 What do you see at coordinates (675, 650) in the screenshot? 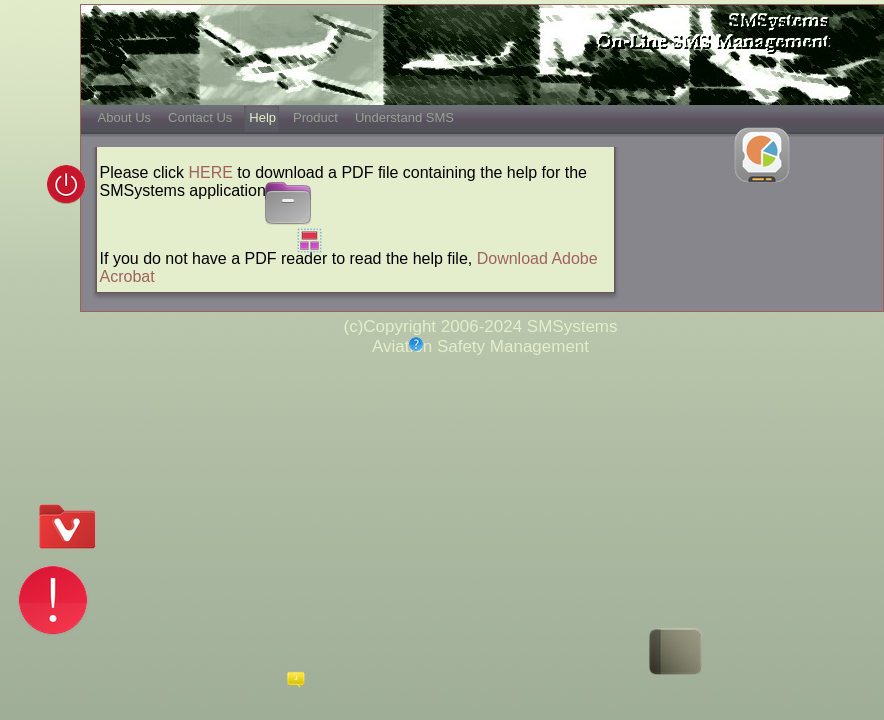
I see `access the desktop folder` at bounding box center [675, 650].